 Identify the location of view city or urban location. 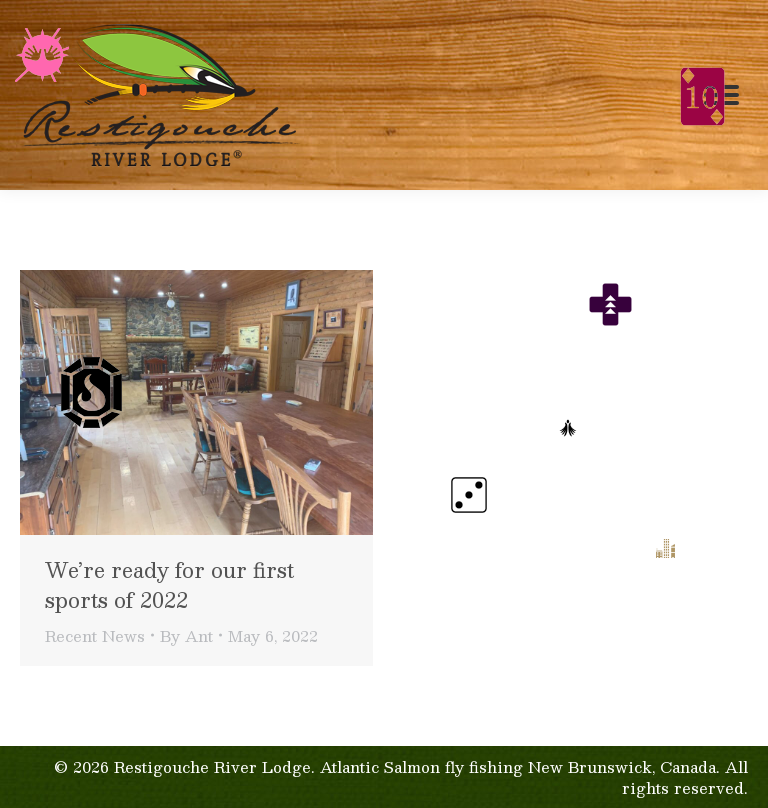
(665, 548).